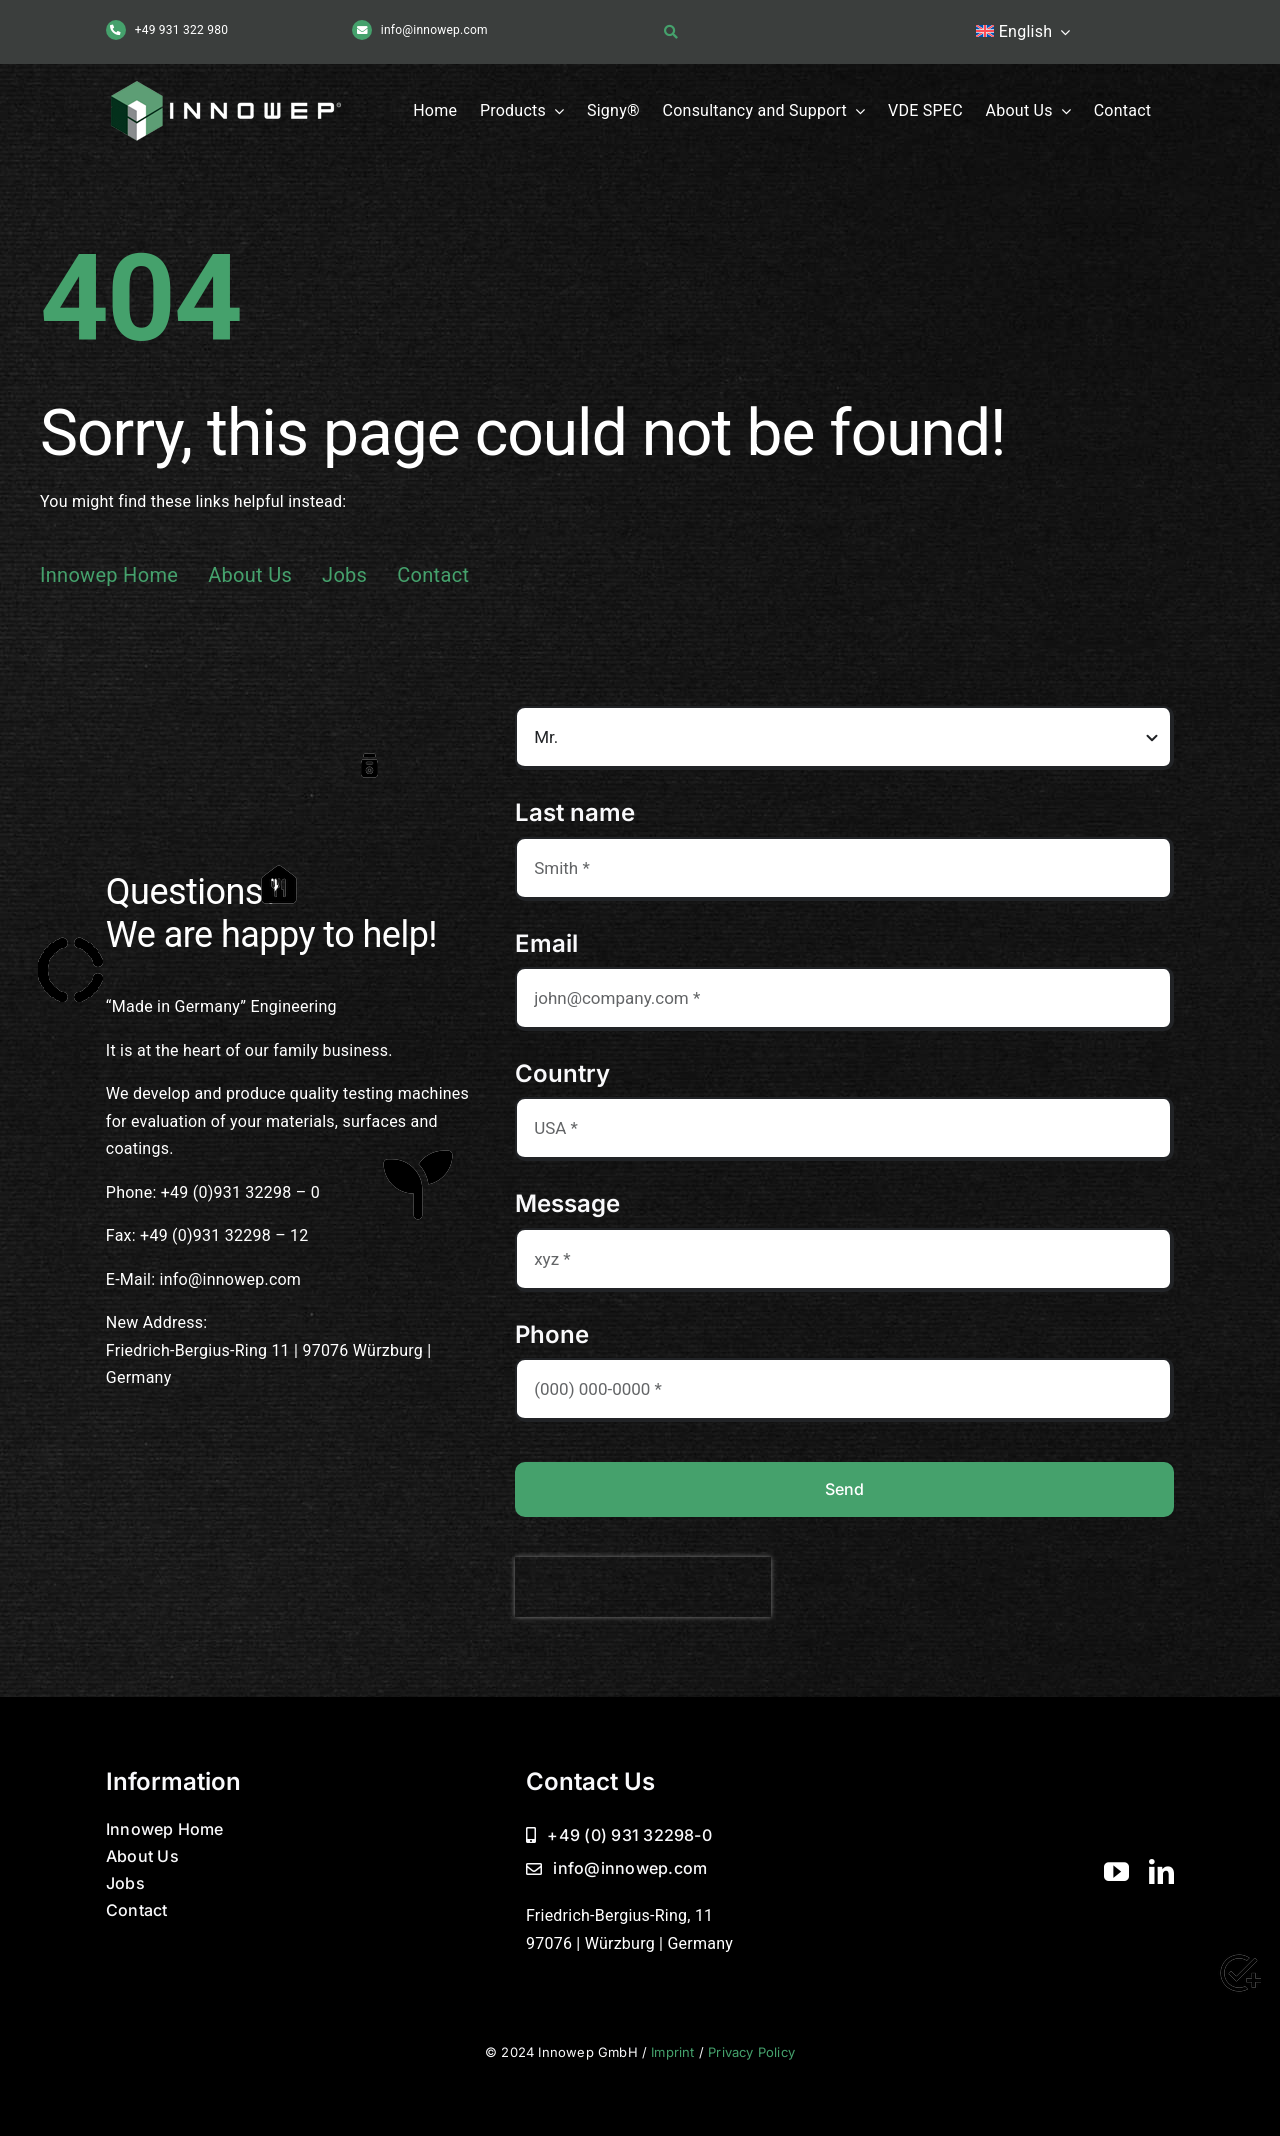 The height and width of the screenshot is (2136, 1280). What do you see at coordinates (279, 884) in the screenshot?
I see `find nearby food banks or food assistance` at bounding box center [279, 884].